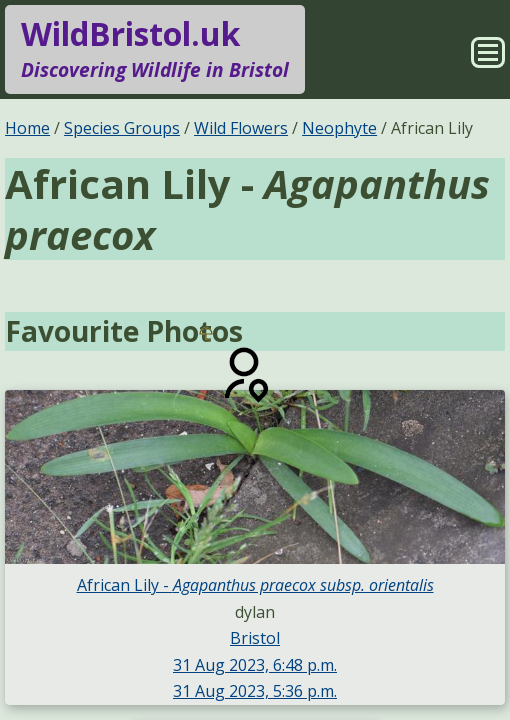 Image resolution: width=510 pixels, height=720 pixels. What do you see at coordinates (244, 374) in the screenshot?
I see `view user's current location` at bounding box center [244, 374].